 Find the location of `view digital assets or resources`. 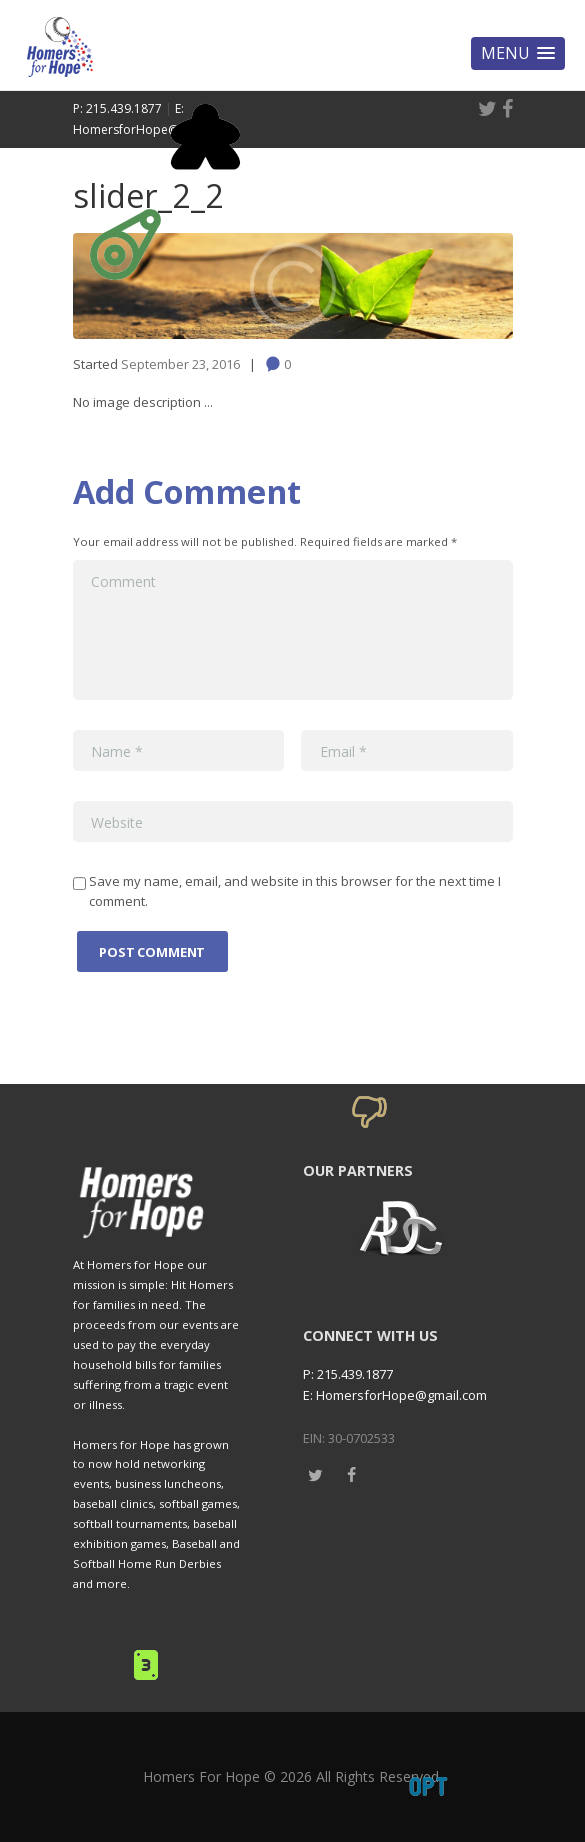

view digital assets or resources is located at coordinates (125, 244).